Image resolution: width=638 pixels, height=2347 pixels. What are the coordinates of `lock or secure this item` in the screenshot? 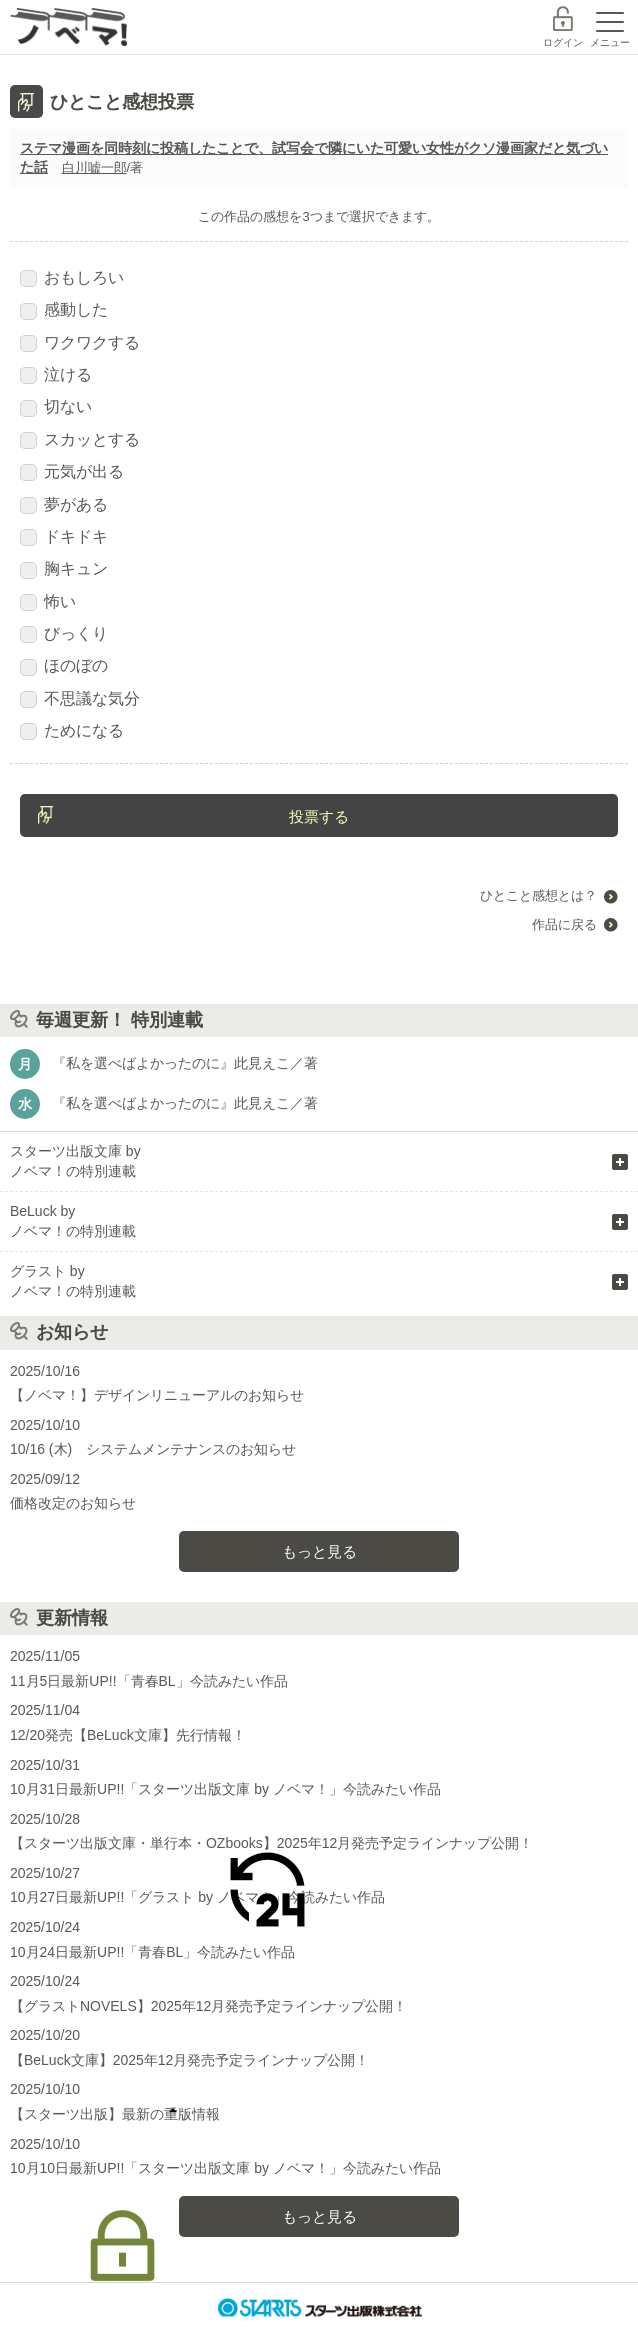 It's located at (122, 2245).